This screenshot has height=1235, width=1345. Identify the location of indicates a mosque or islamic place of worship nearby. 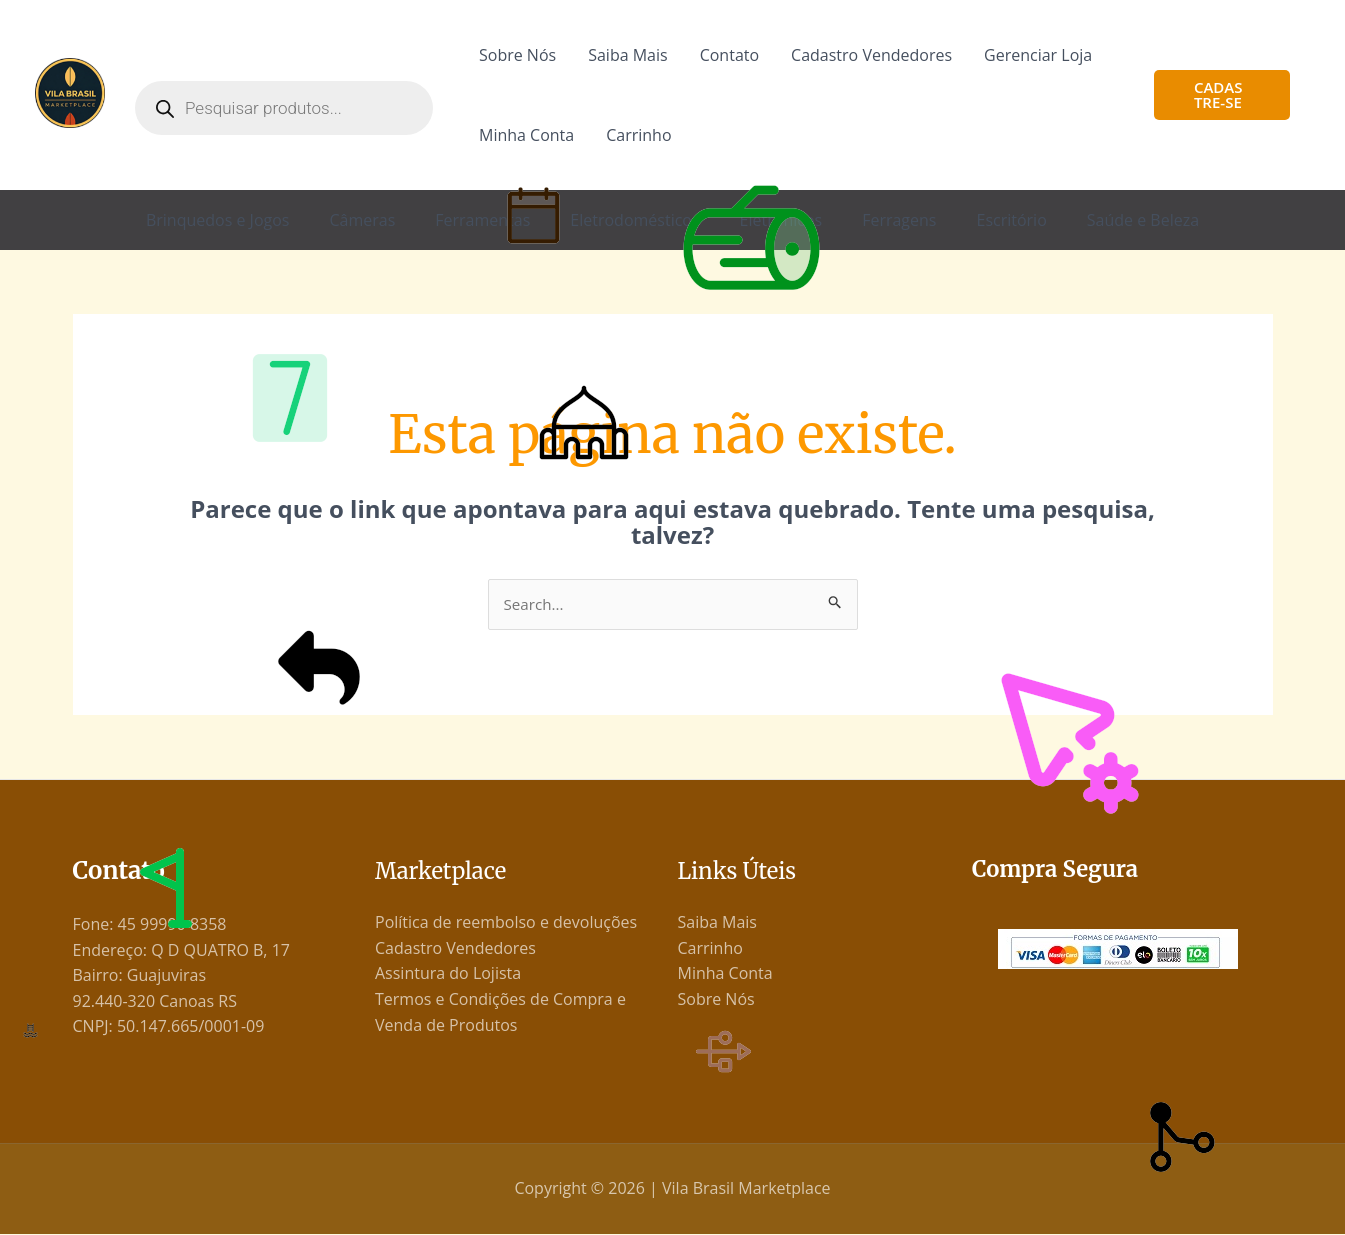
(584, 427).